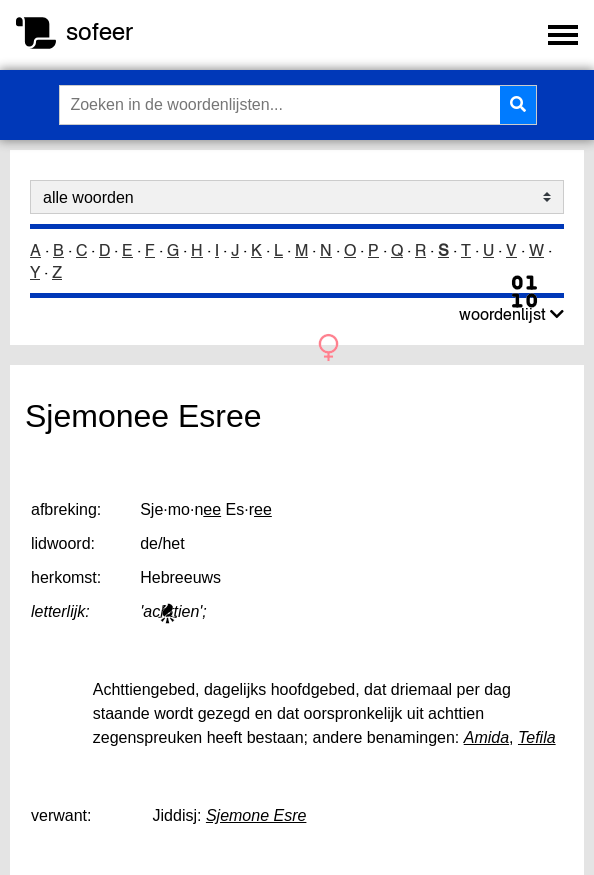 The image size is (594, 875). I want to click on access camping or outdoor activity features, so click(167, 613).